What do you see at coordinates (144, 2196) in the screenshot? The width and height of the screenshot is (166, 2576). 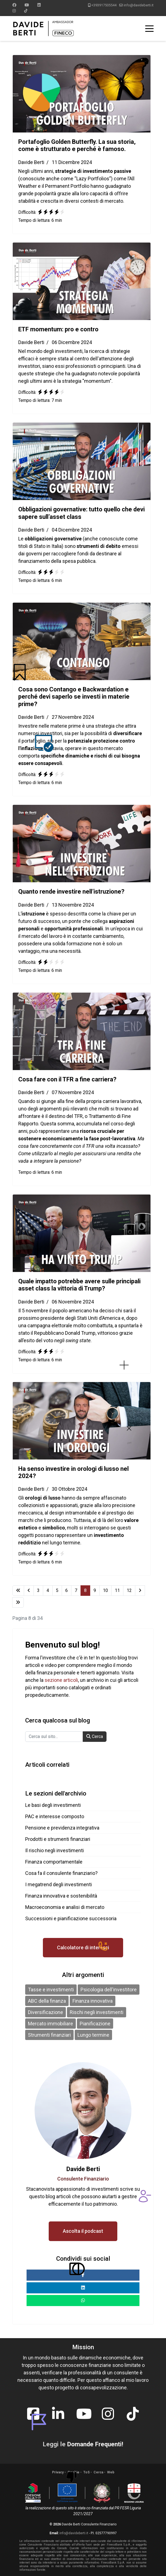 I see `remove a user or contact` at bounding box center [144, 2196].